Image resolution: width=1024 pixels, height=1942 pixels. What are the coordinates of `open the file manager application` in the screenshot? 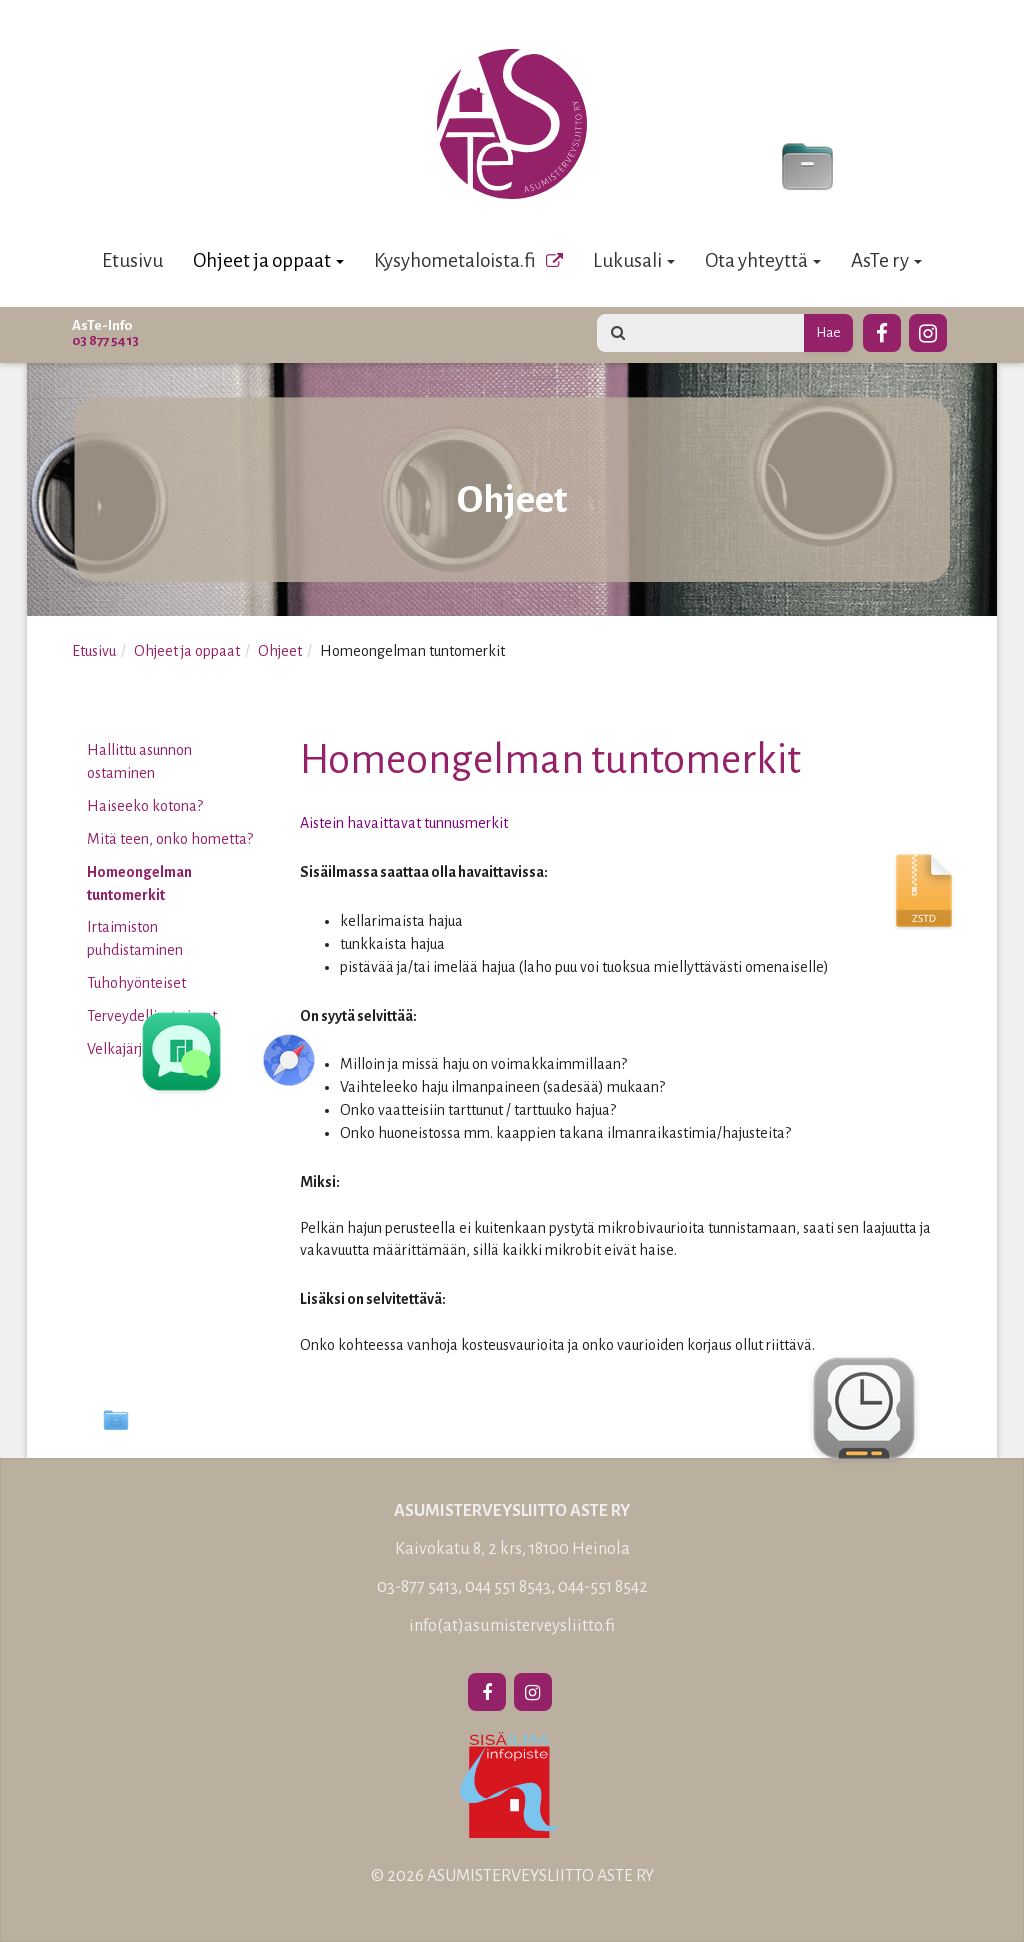 It's located at (807, 166).